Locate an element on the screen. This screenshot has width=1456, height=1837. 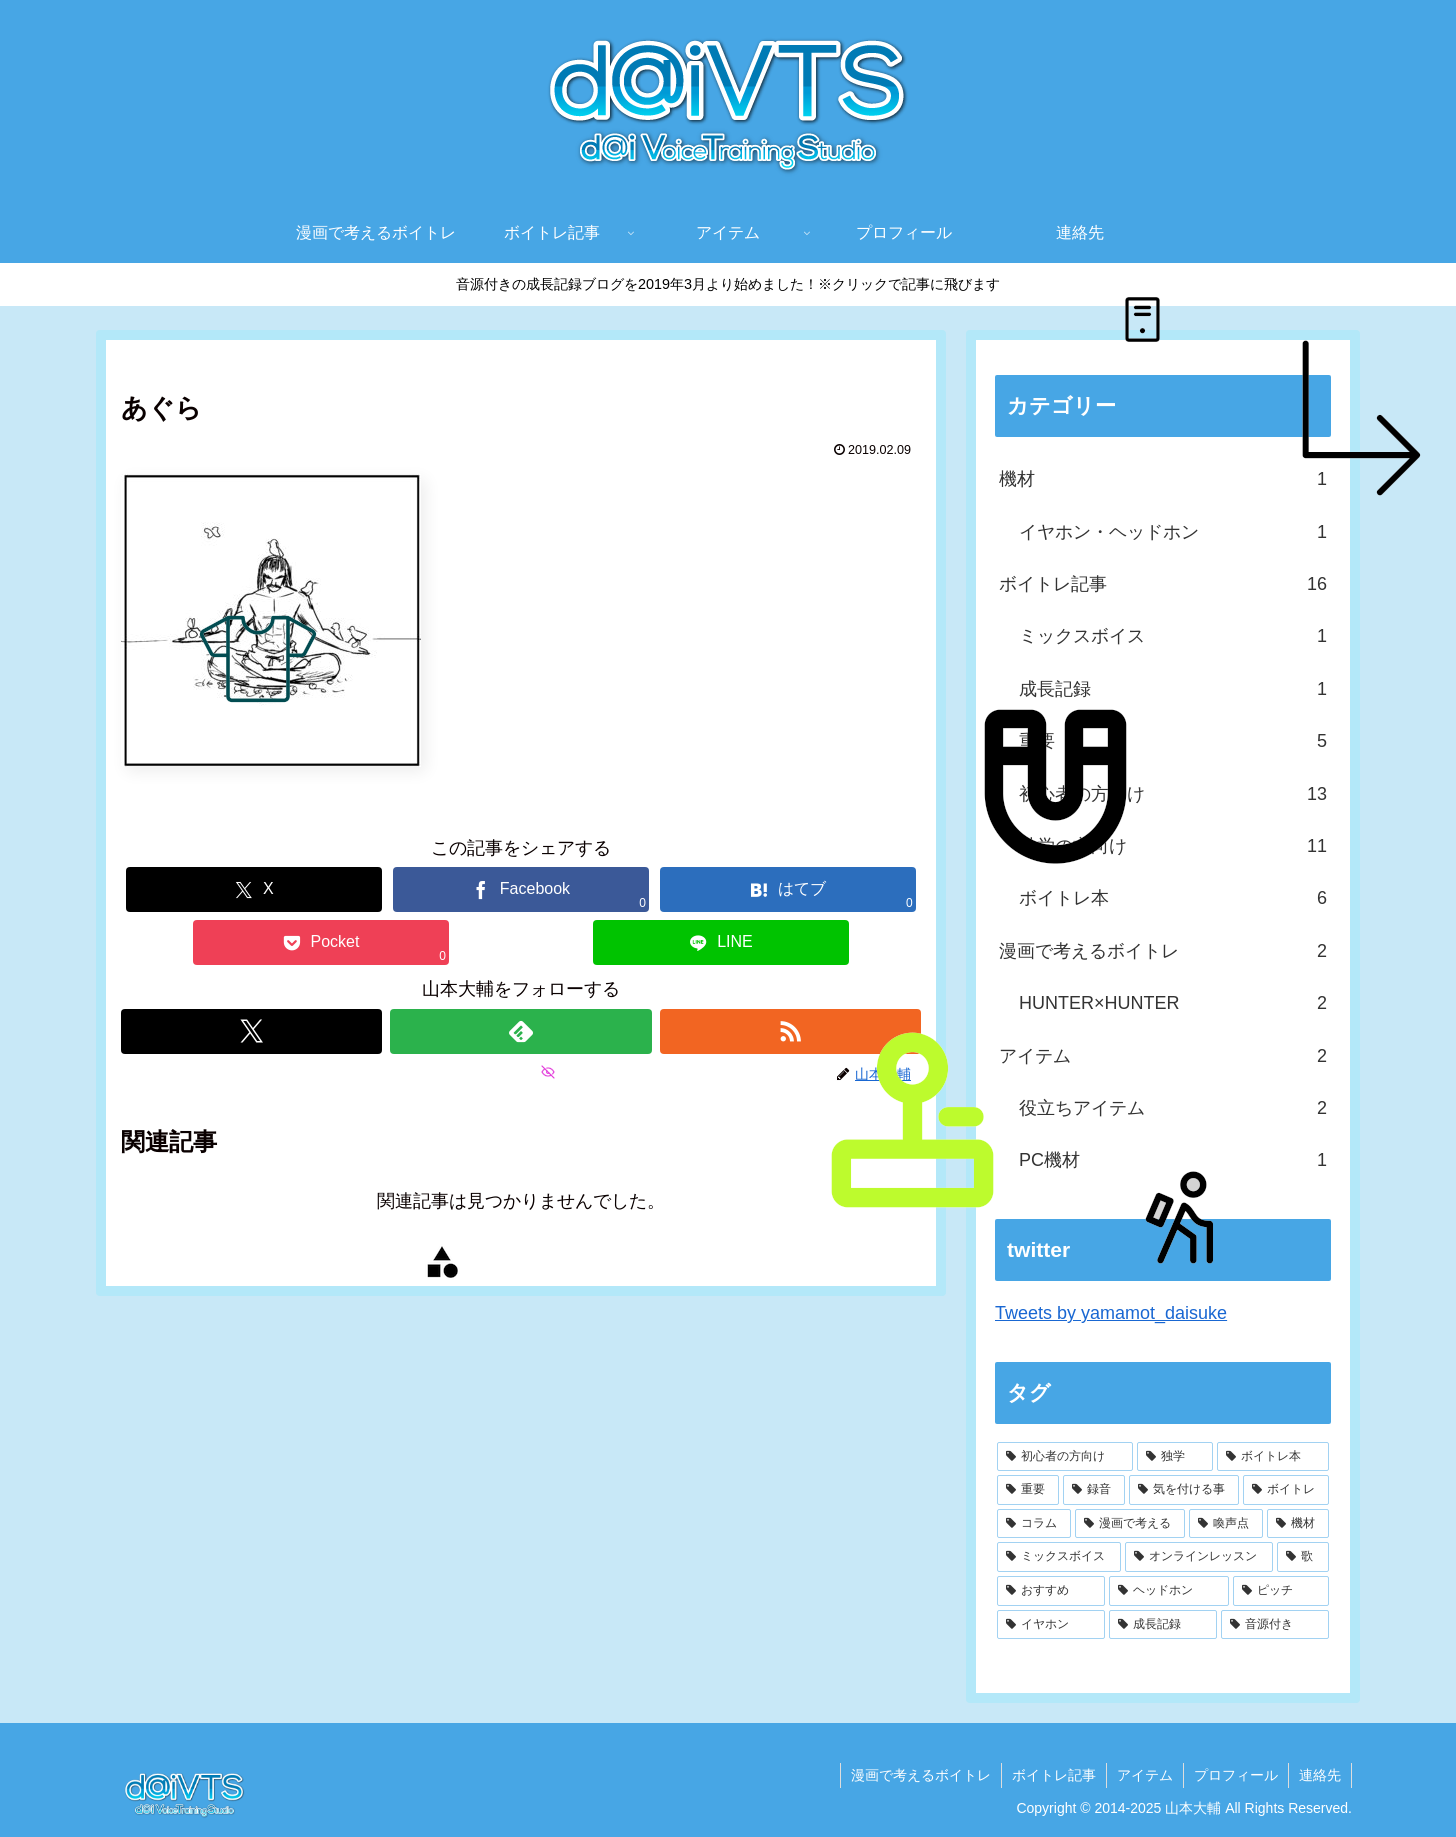
access hiking trails or outdoor activities is located at coordinates (1183, 1217).